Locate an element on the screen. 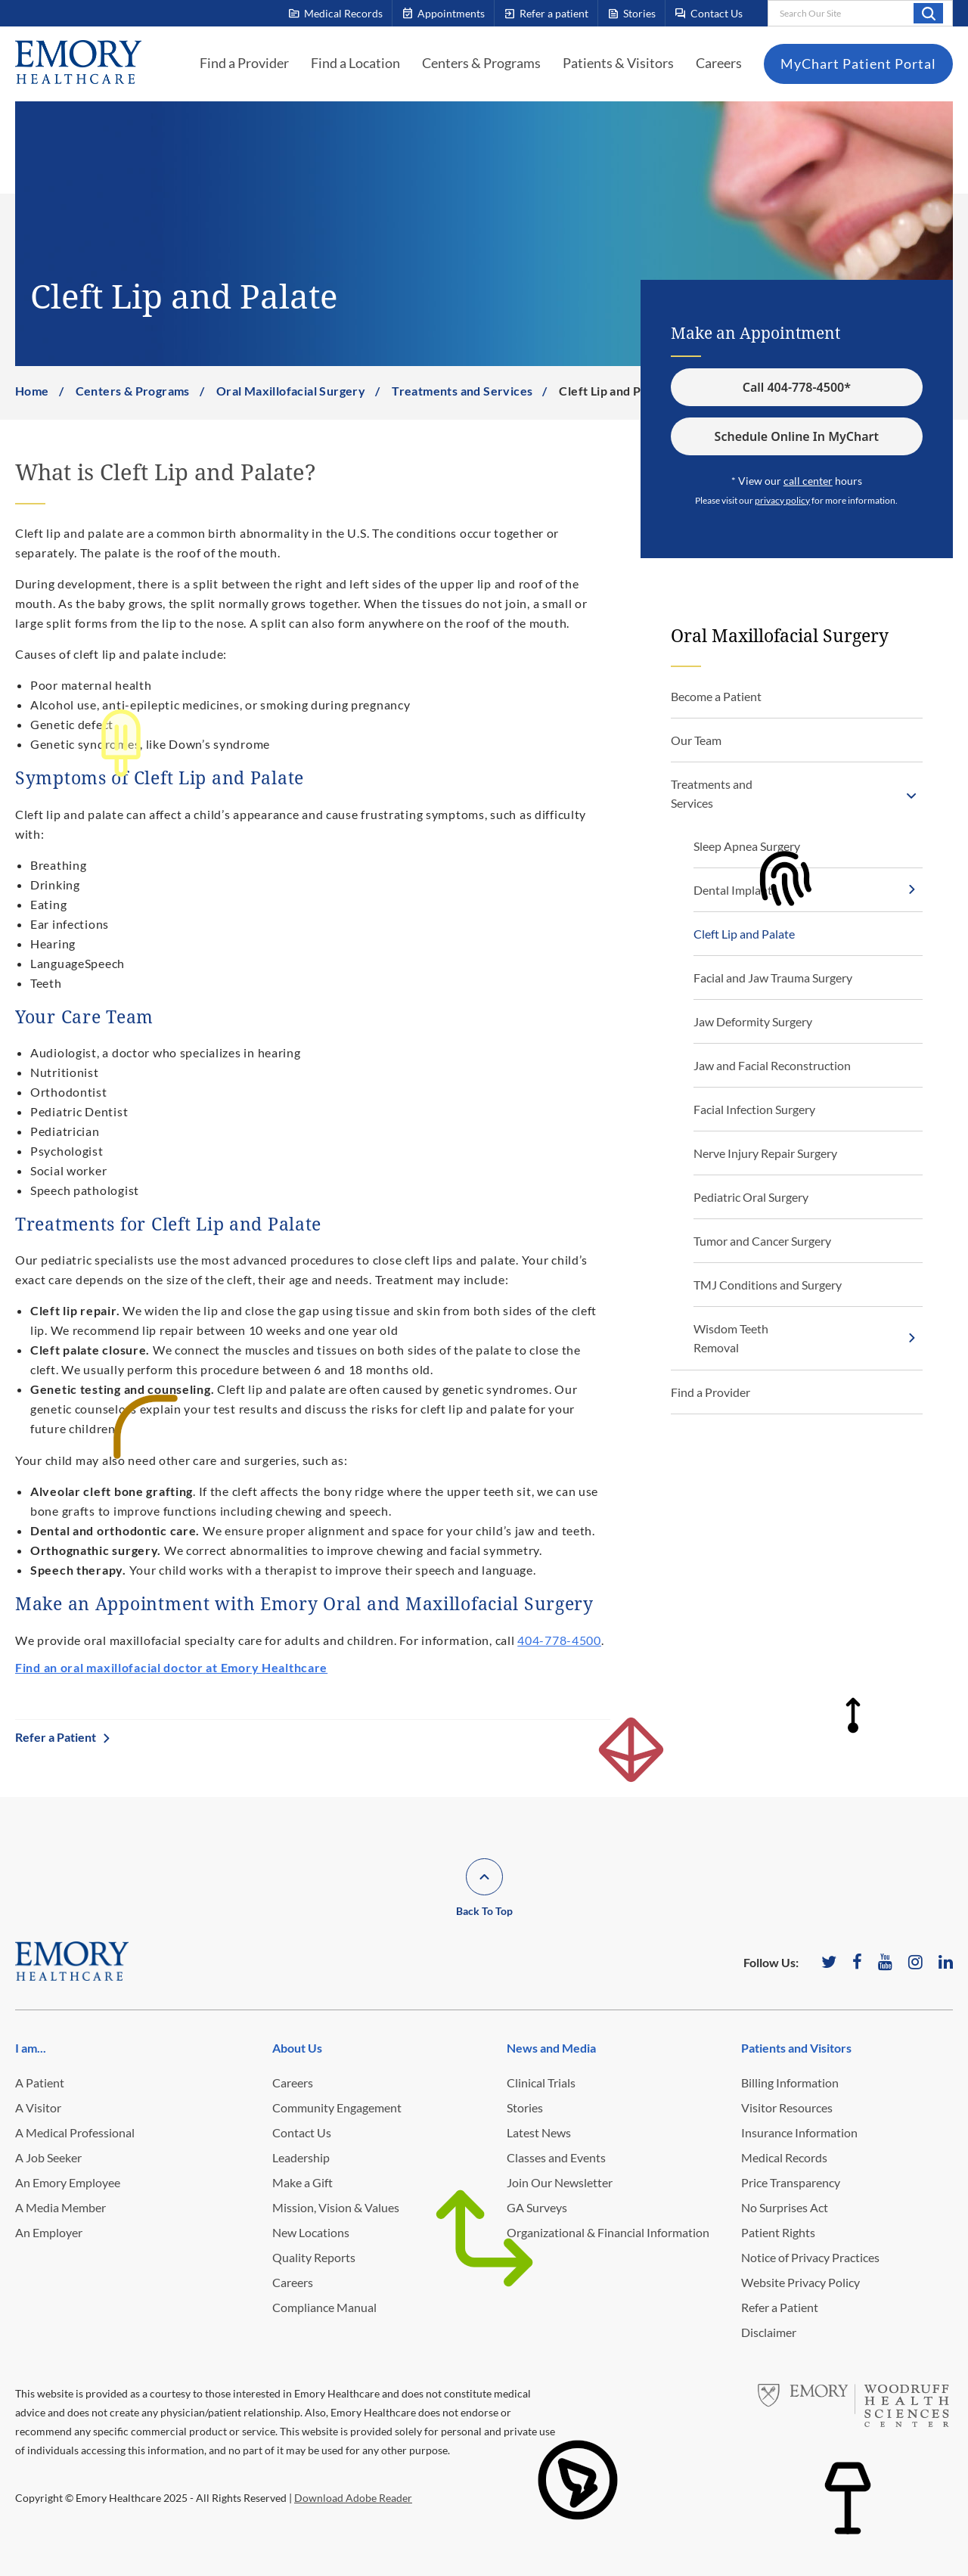  access dessert or frozen treats category is located at coordinates (121, 742).